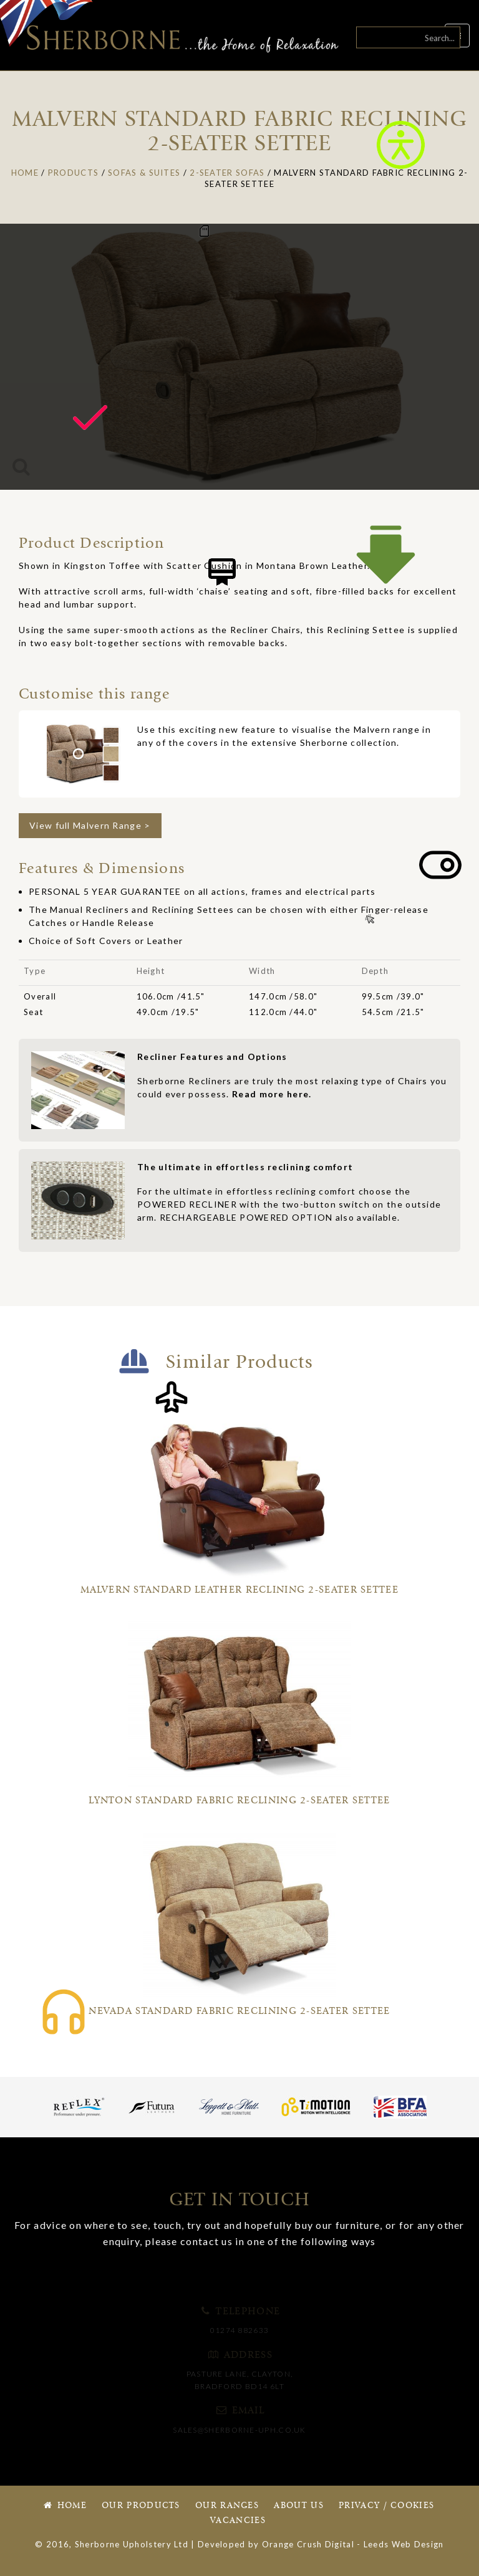 The height and width of the screenshot is (2576, 479). What do you see at coordinates (222, 572) in the screenshot?
I see `view membership card details` at bounding box center [222, 572].